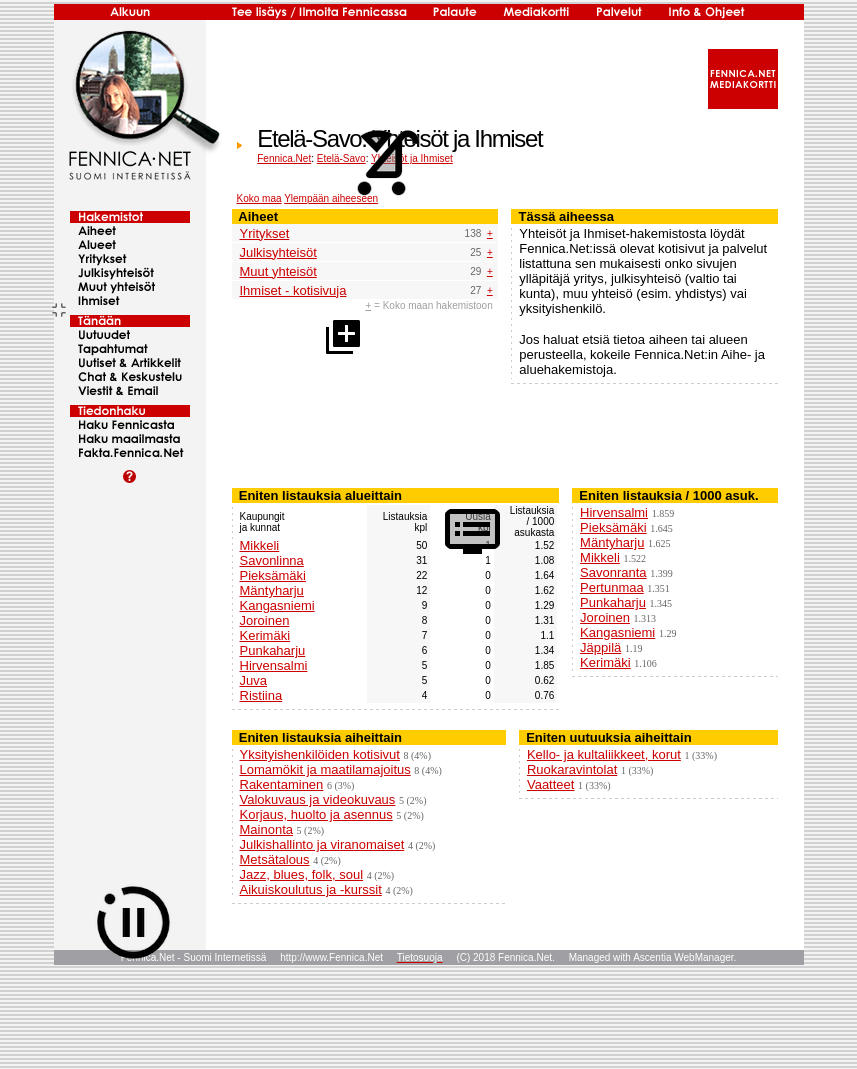 This screenshot has height=1069, width=857. I want to click on find stroller-friendly or family amenities, so click(385, 161).